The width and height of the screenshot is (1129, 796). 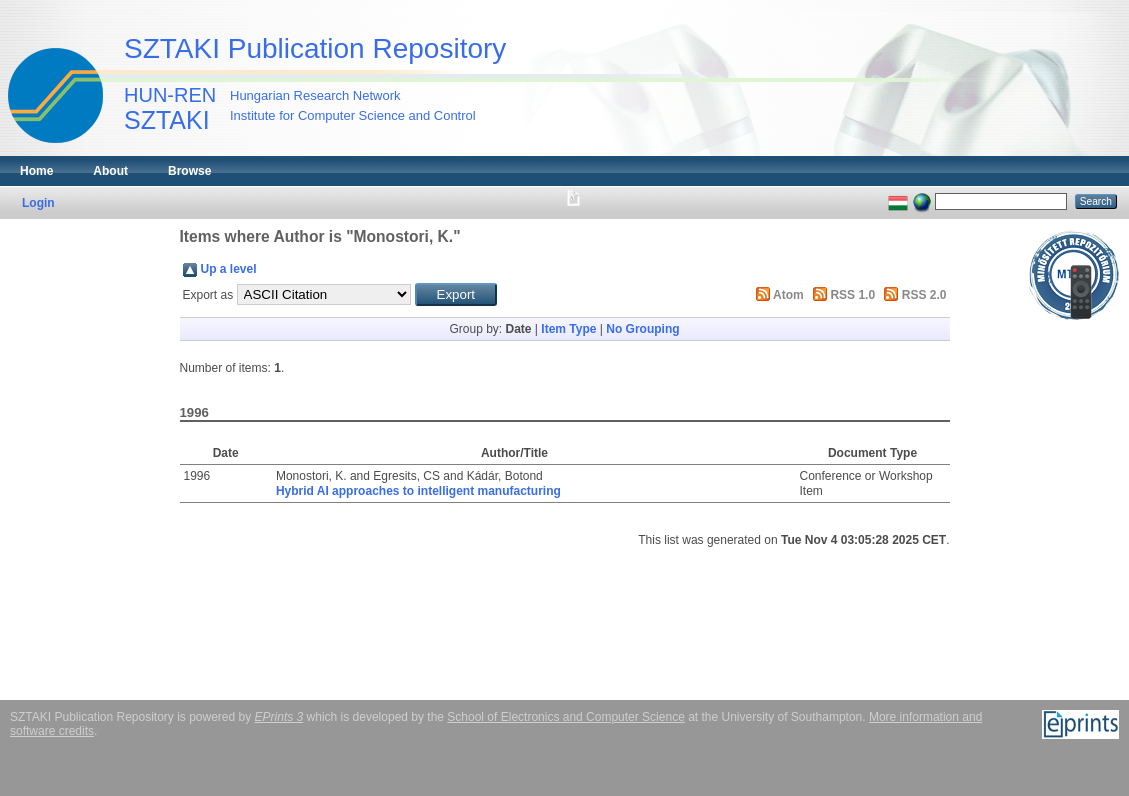 I want to click on connect a tv remote as an input device, so click(x=1081, y=292).